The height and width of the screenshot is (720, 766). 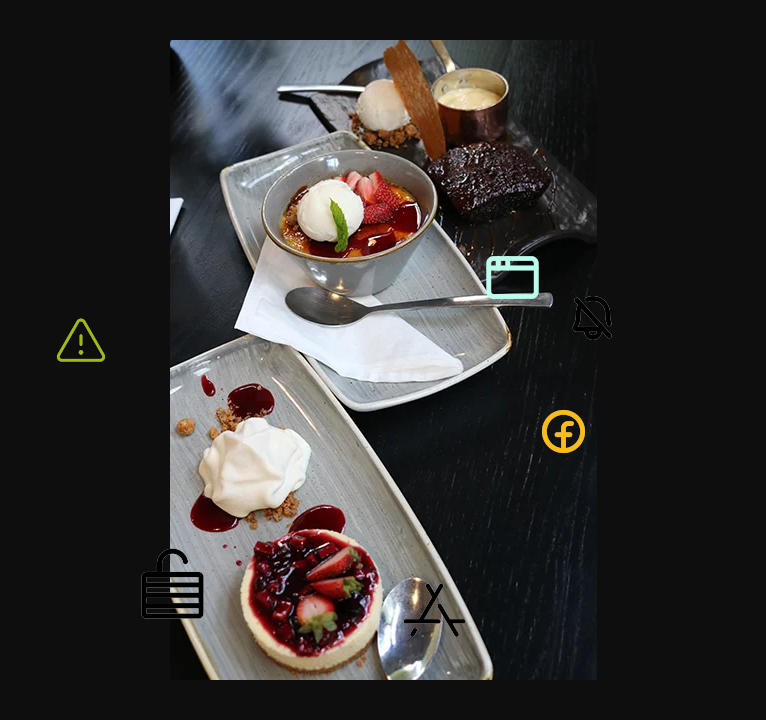 What do you see at coordinates (81, 341) in the screenshot?
I see `indicates a warning or caution state` at bounding box center [81, 341].